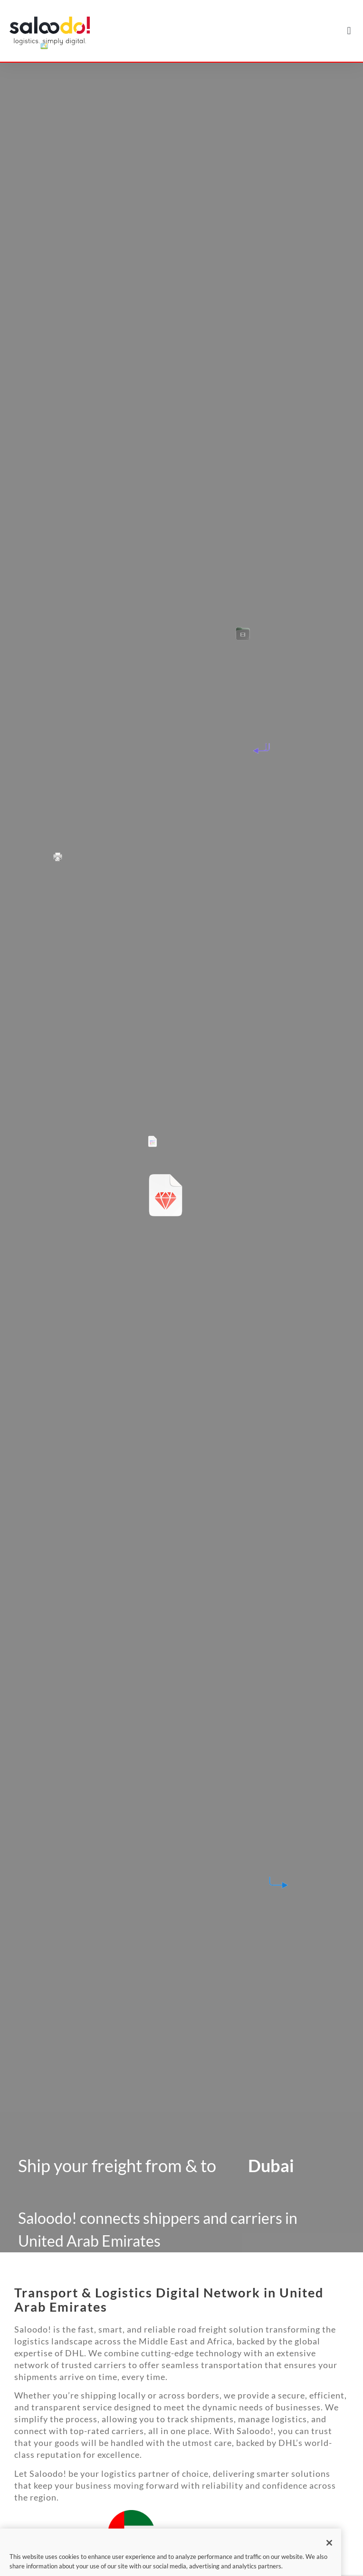 The height and width of the screenshot is (2576, 363). Describe the element at coordinates (261, 747) in the screenshot. I see `reply to all recipients of an email` at that location.